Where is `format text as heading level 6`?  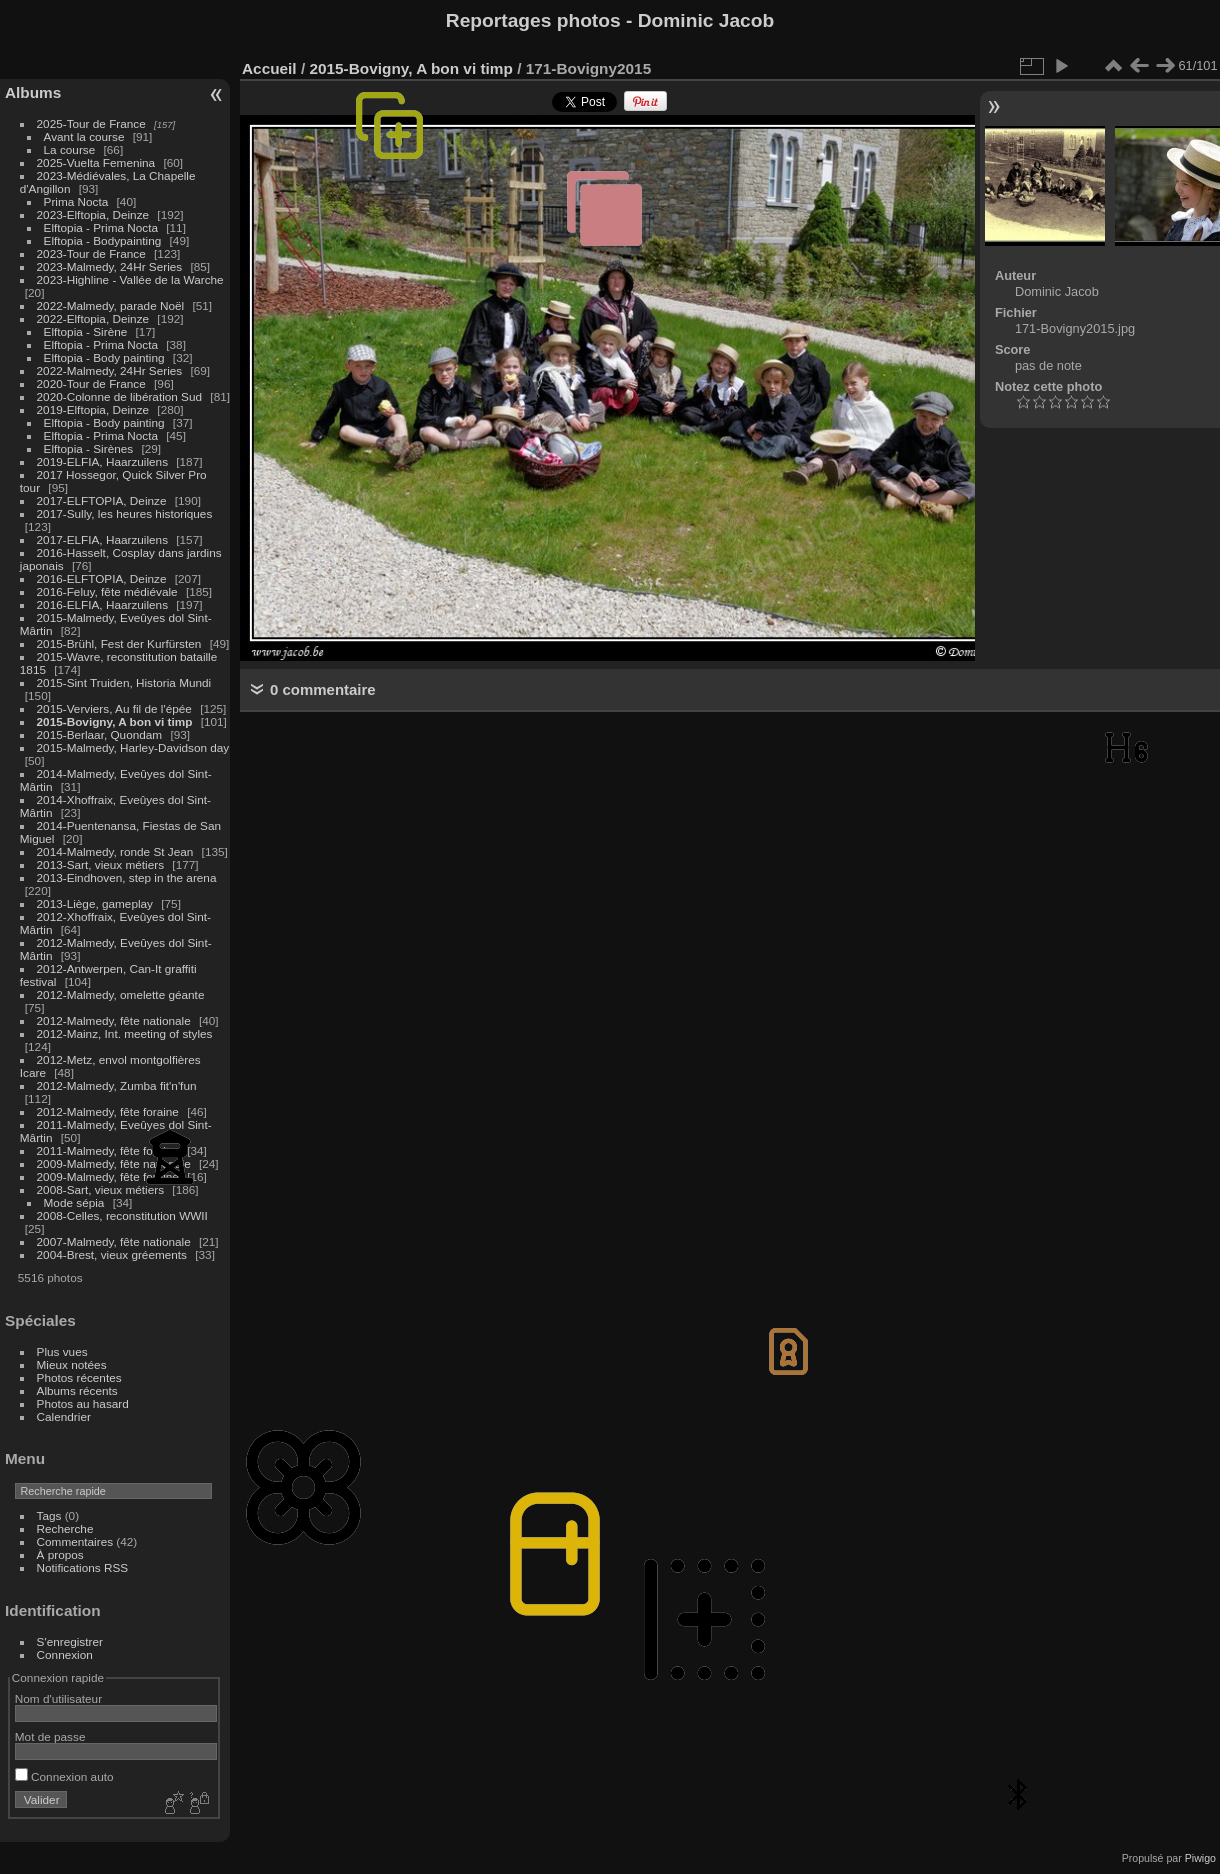 format text as heading level 6 is located at coordinates (1126, 747).